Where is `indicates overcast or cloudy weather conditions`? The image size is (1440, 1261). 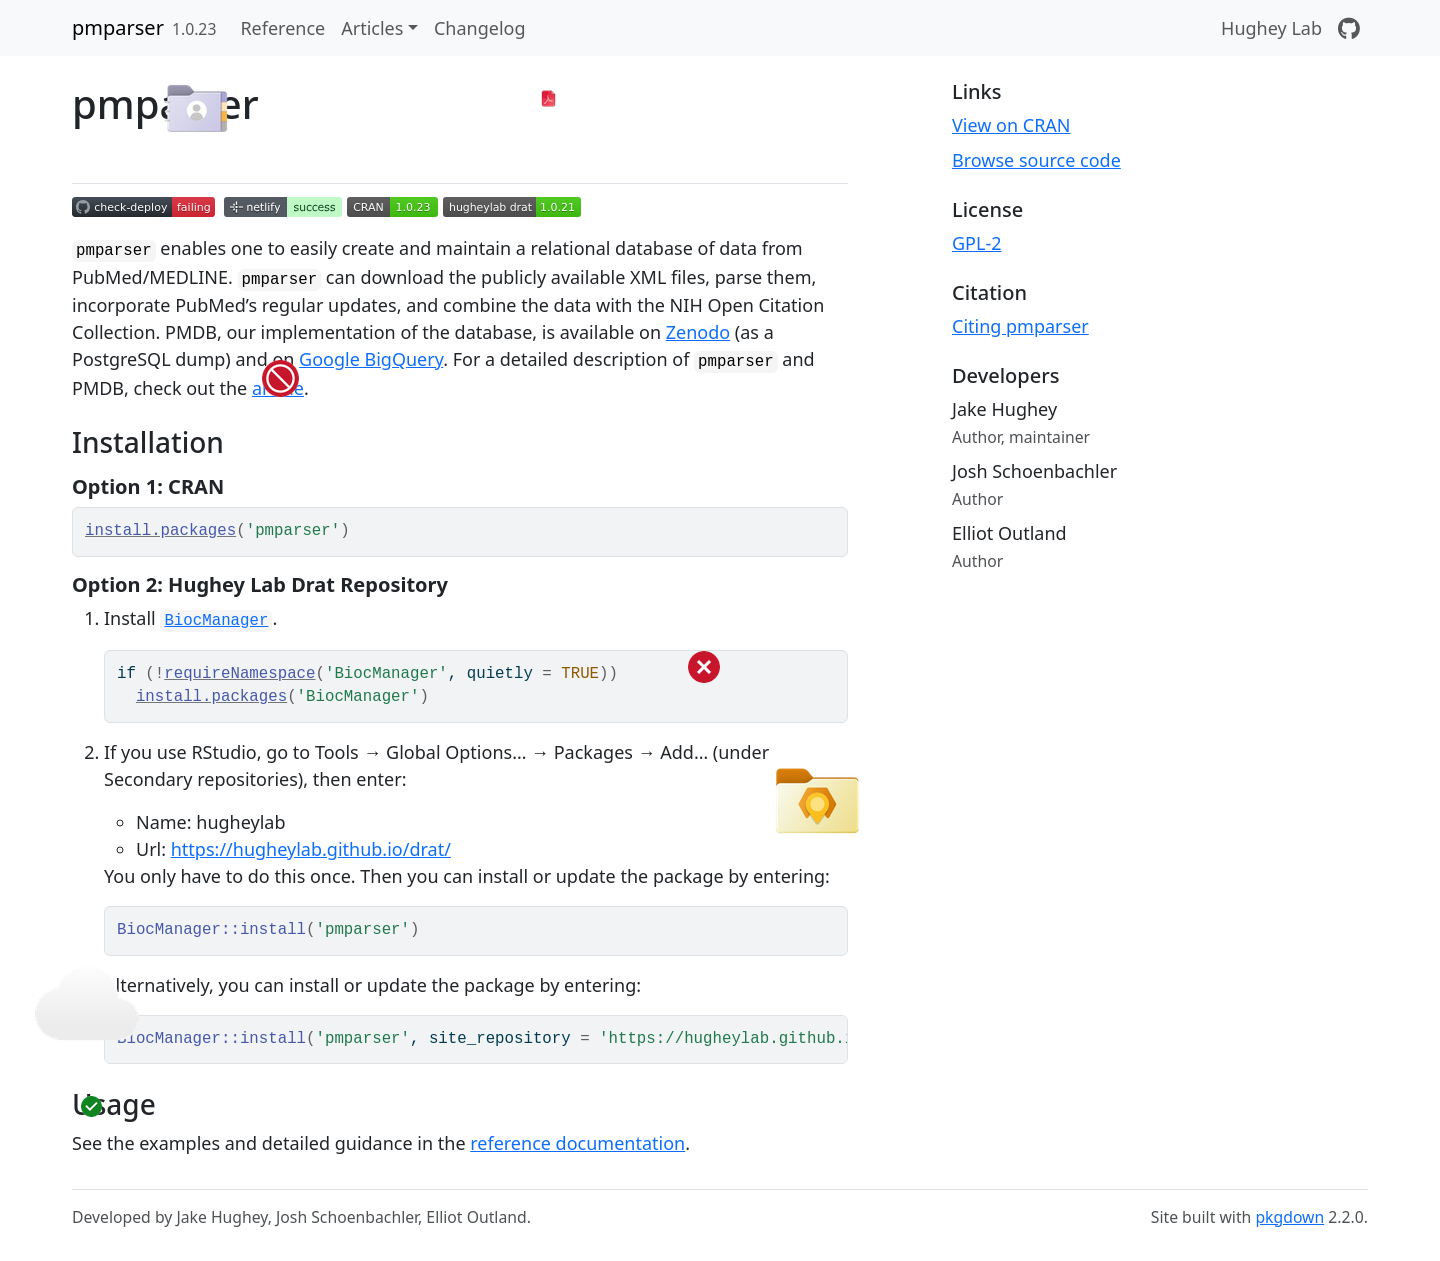 indicates overcast or cloudy weather conditions is located at coordinates (87, 1003).